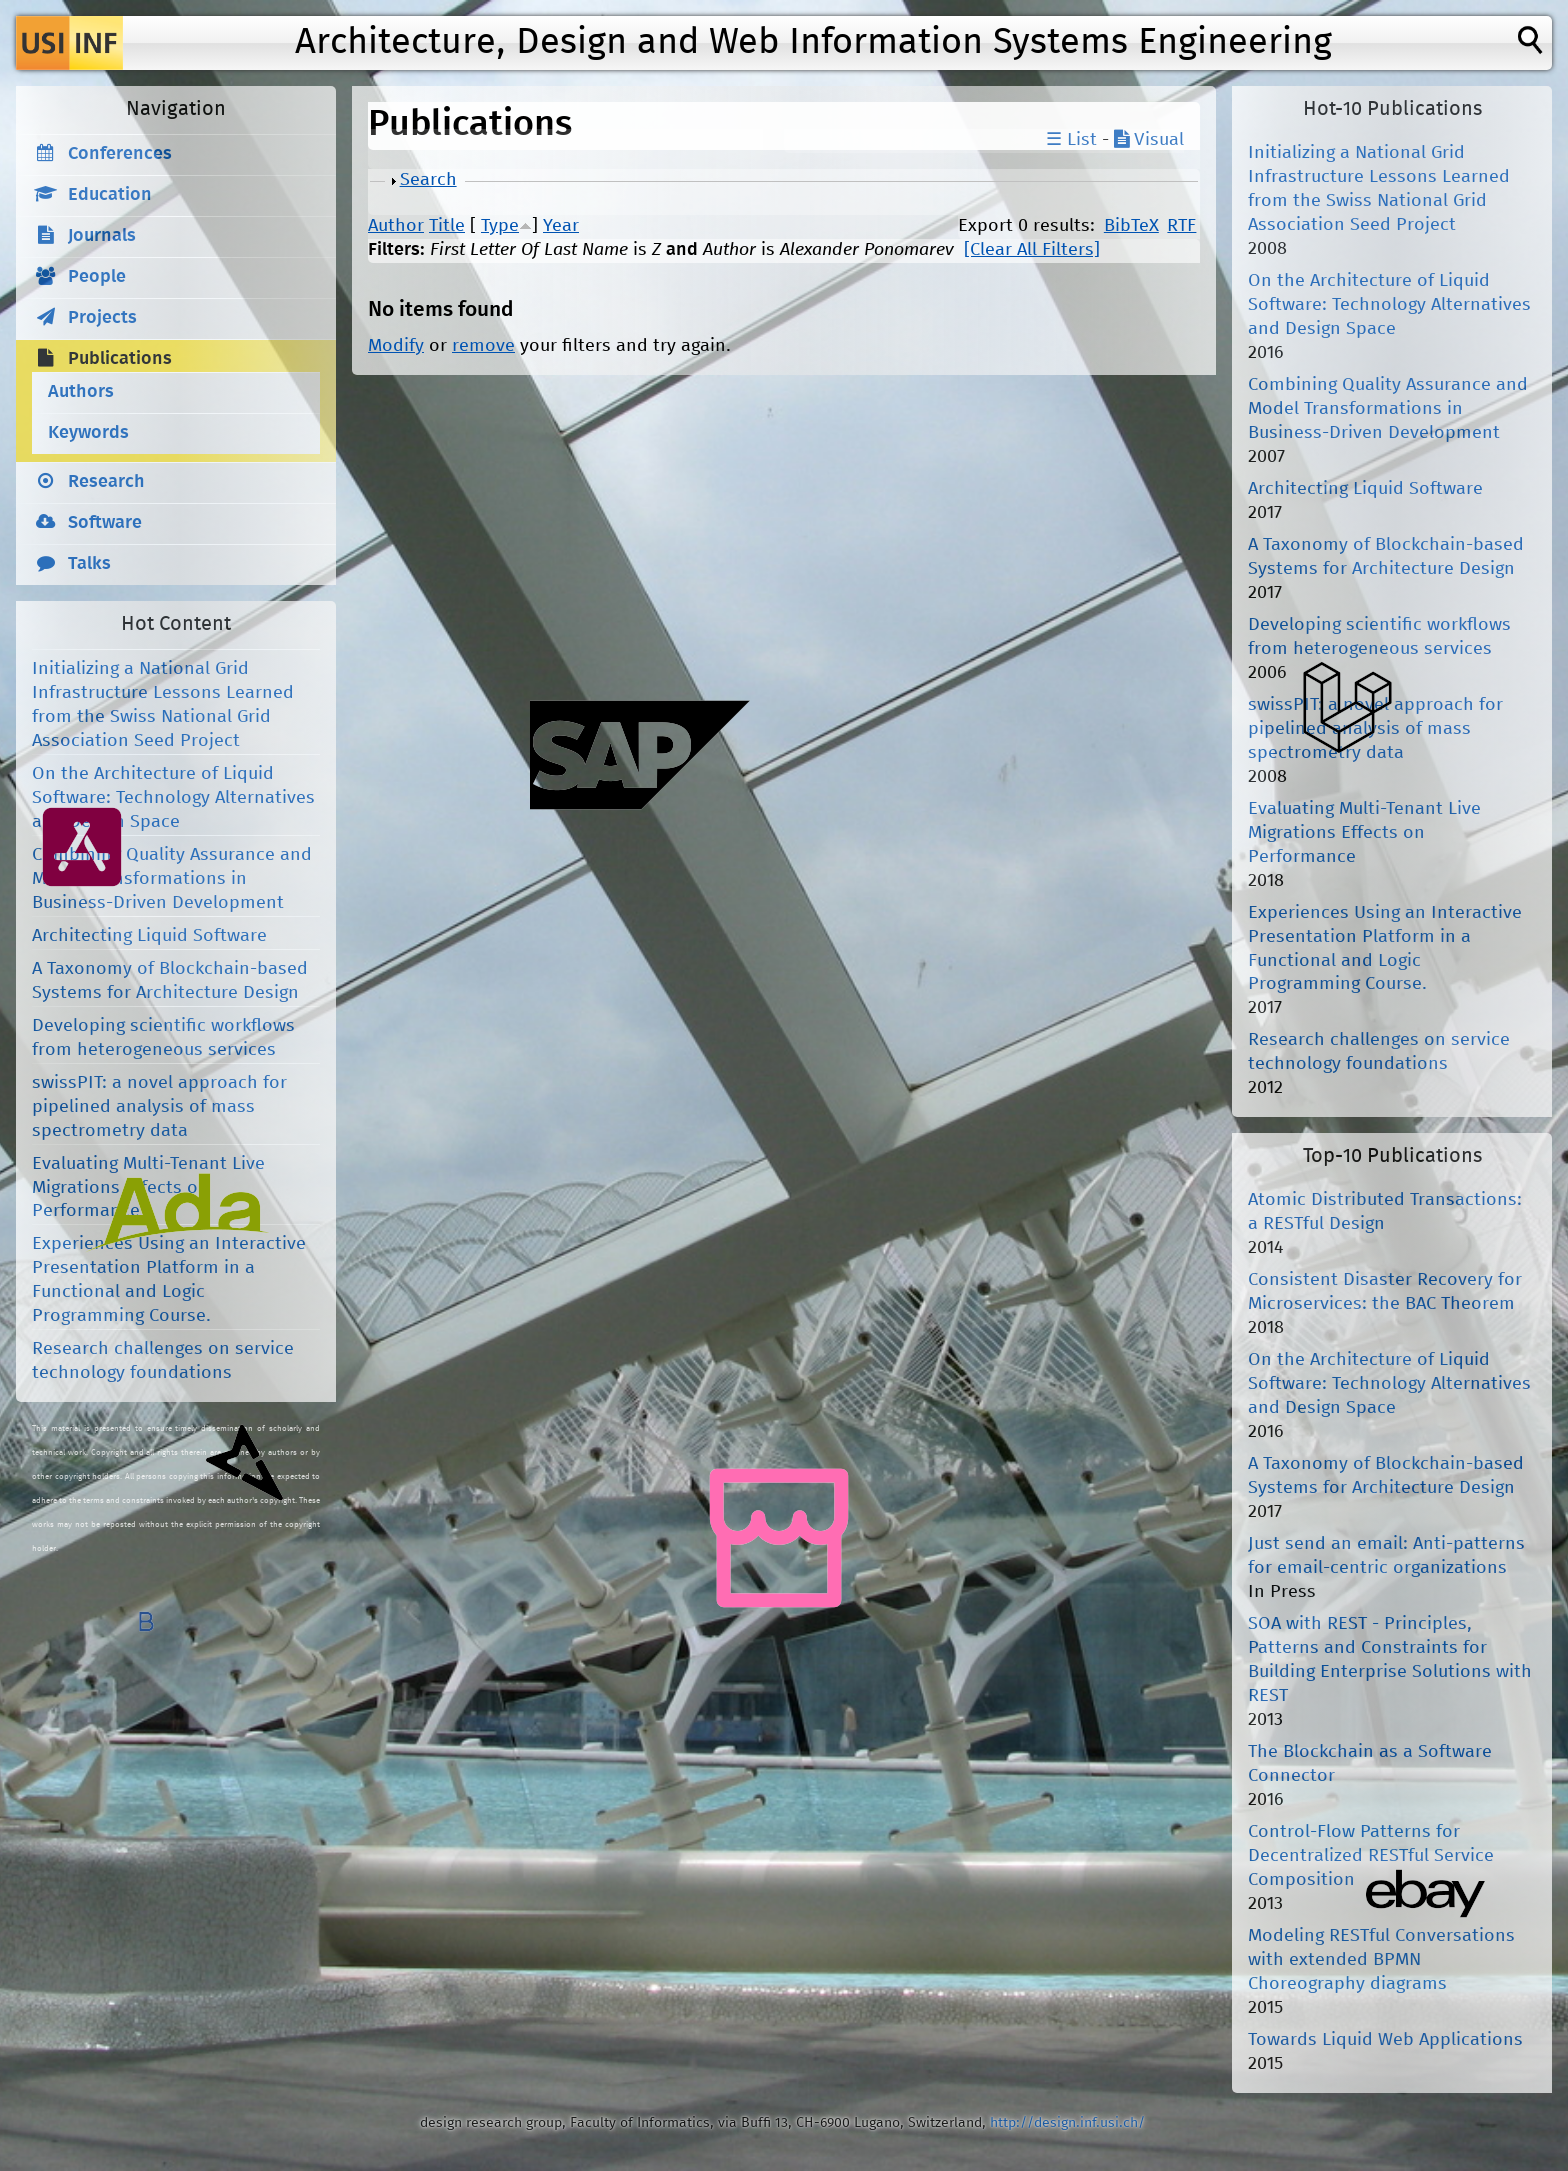 The width and height of the screenshot is (1568, 2171). I want to click on open the ebay app or website, so click(1425, 1893).